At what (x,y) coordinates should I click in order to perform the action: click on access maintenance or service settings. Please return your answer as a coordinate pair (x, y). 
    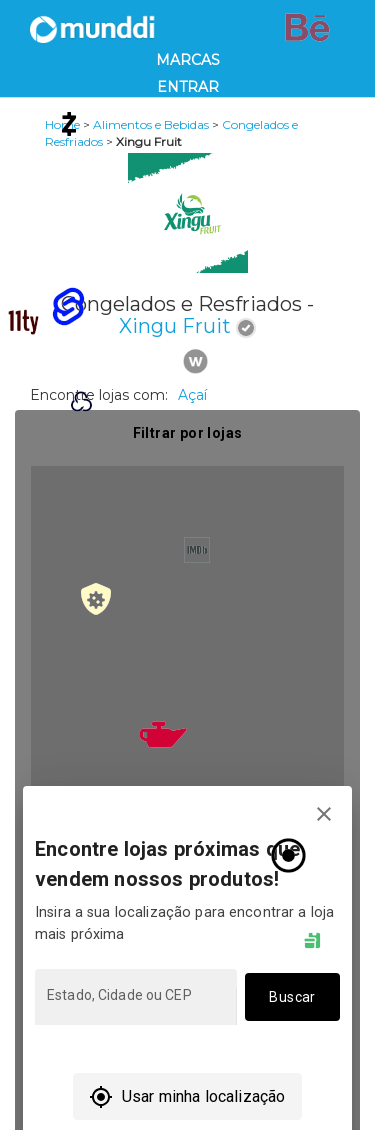
    Looking at the image, I should click on (163, 735).